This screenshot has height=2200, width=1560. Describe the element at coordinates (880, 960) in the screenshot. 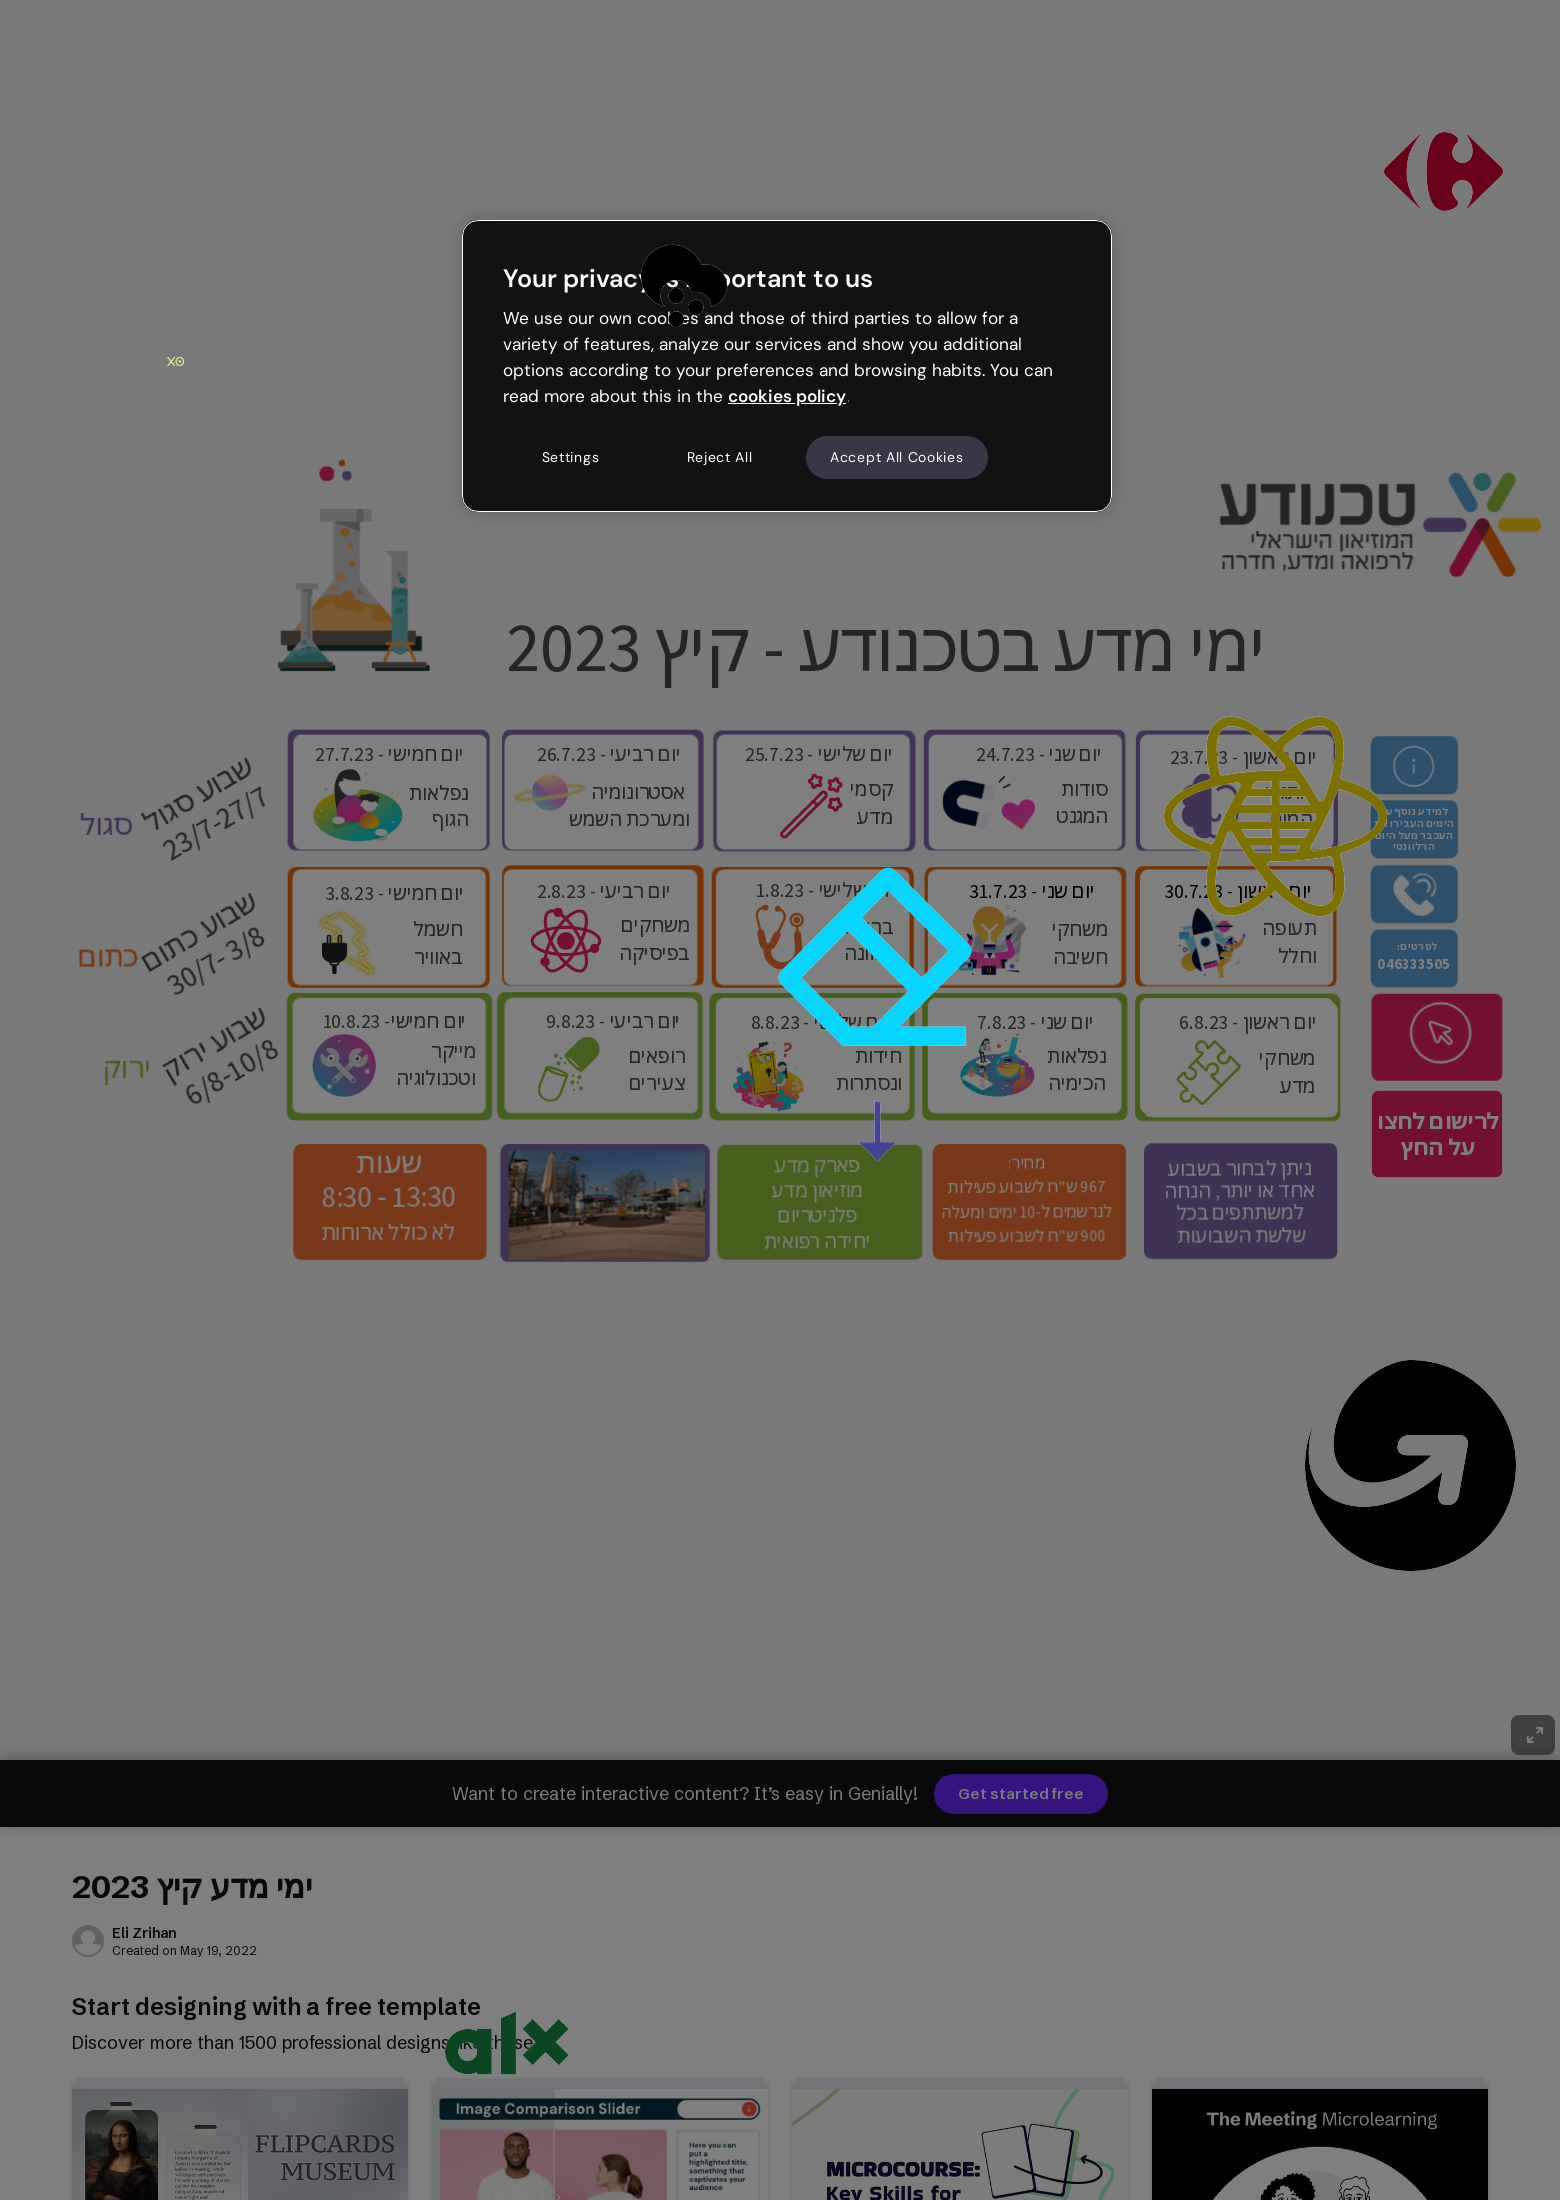

I see `erase or delete selected content` at that location.